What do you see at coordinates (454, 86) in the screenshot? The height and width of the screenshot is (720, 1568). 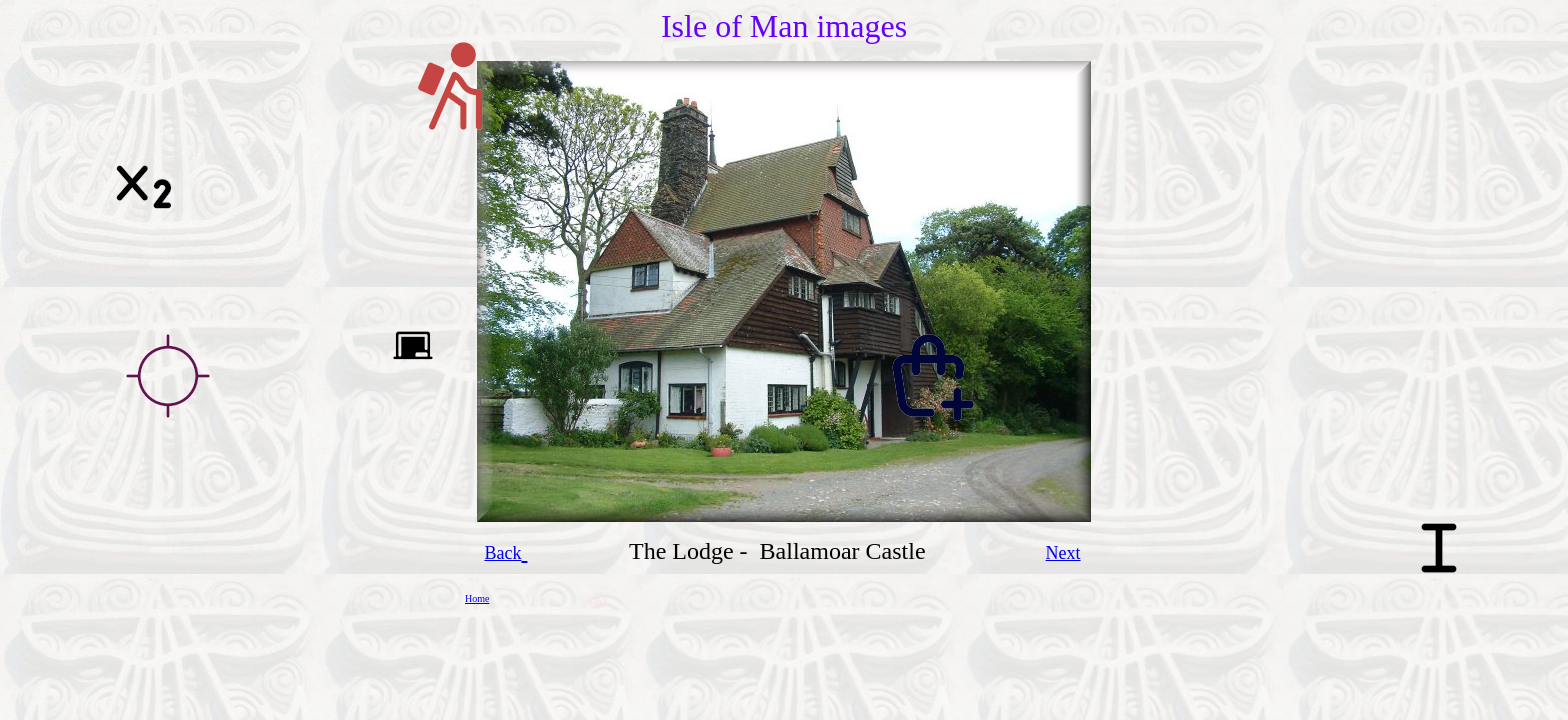 I see `access hiking trails or outdoor activities` at bounding box center [454, 86].